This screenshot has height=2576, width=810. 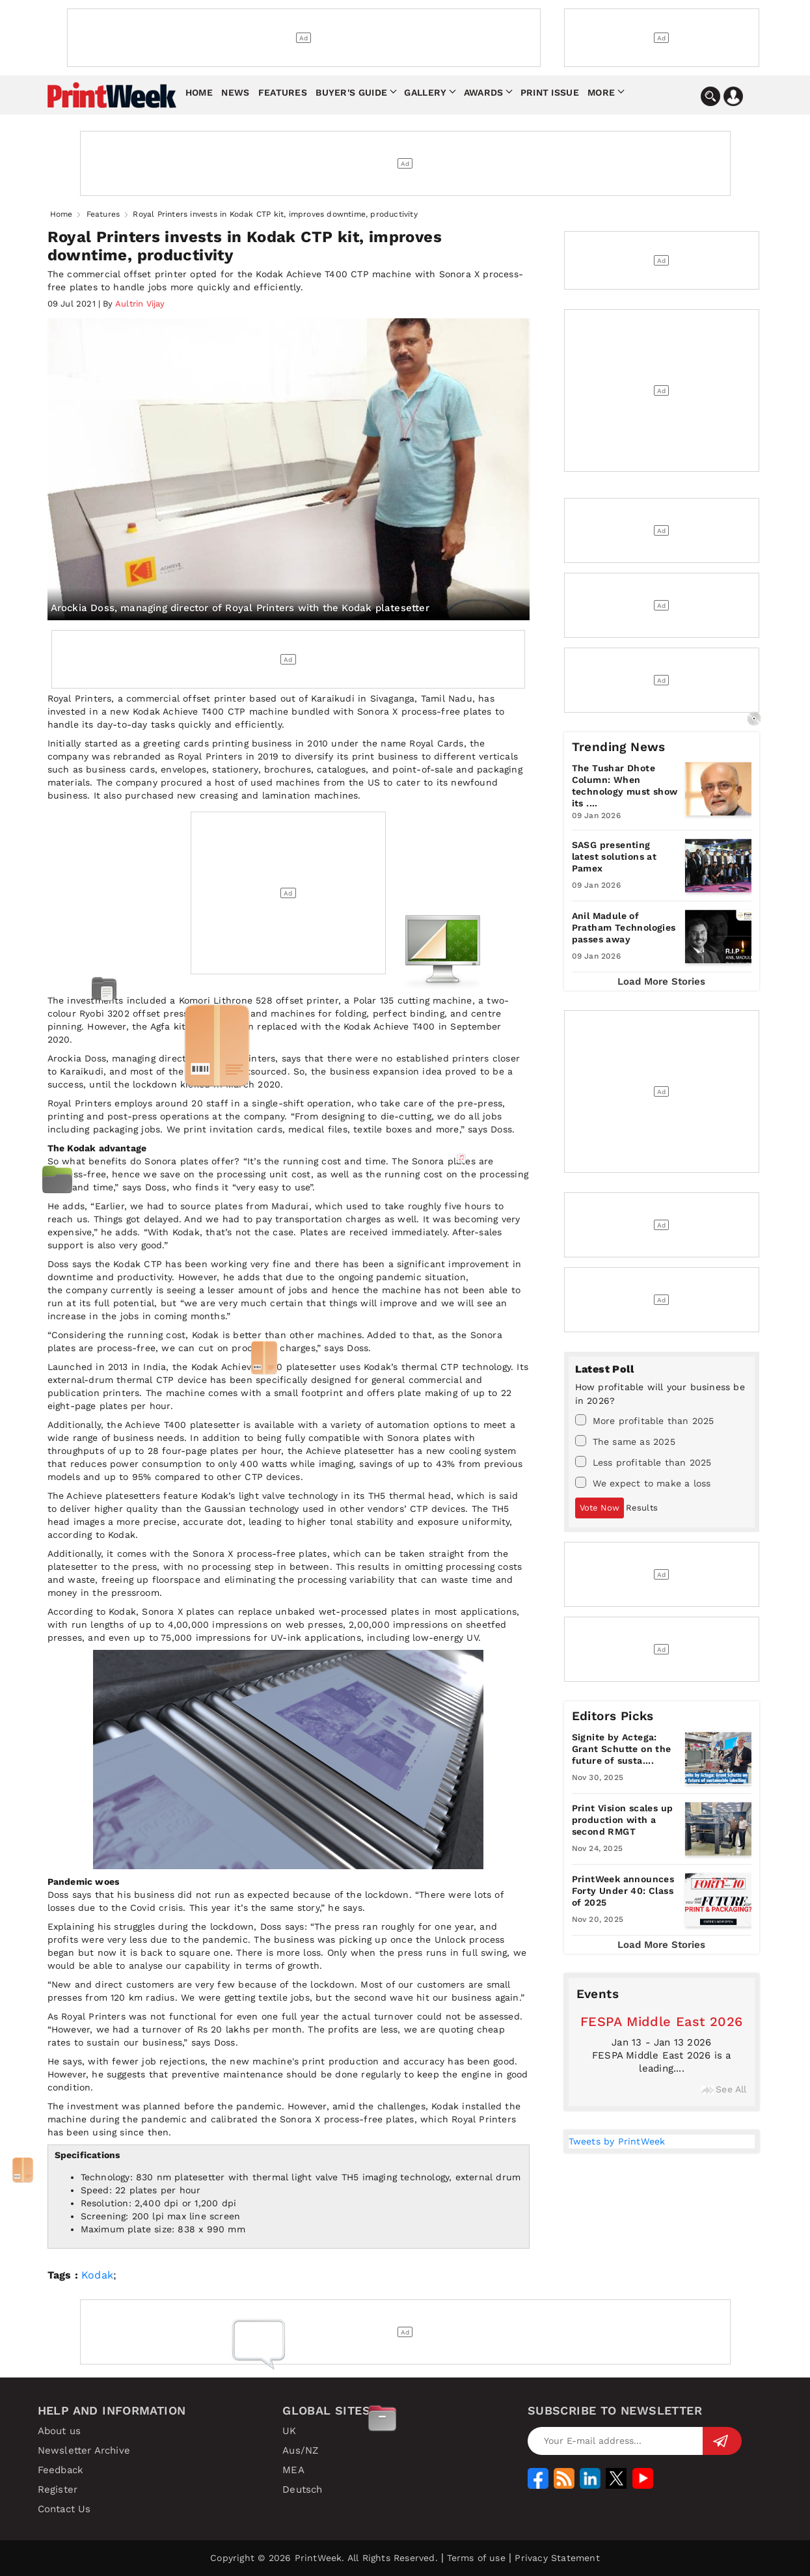 I want to click on install or manage software packages, so click(x=217, y=1045).